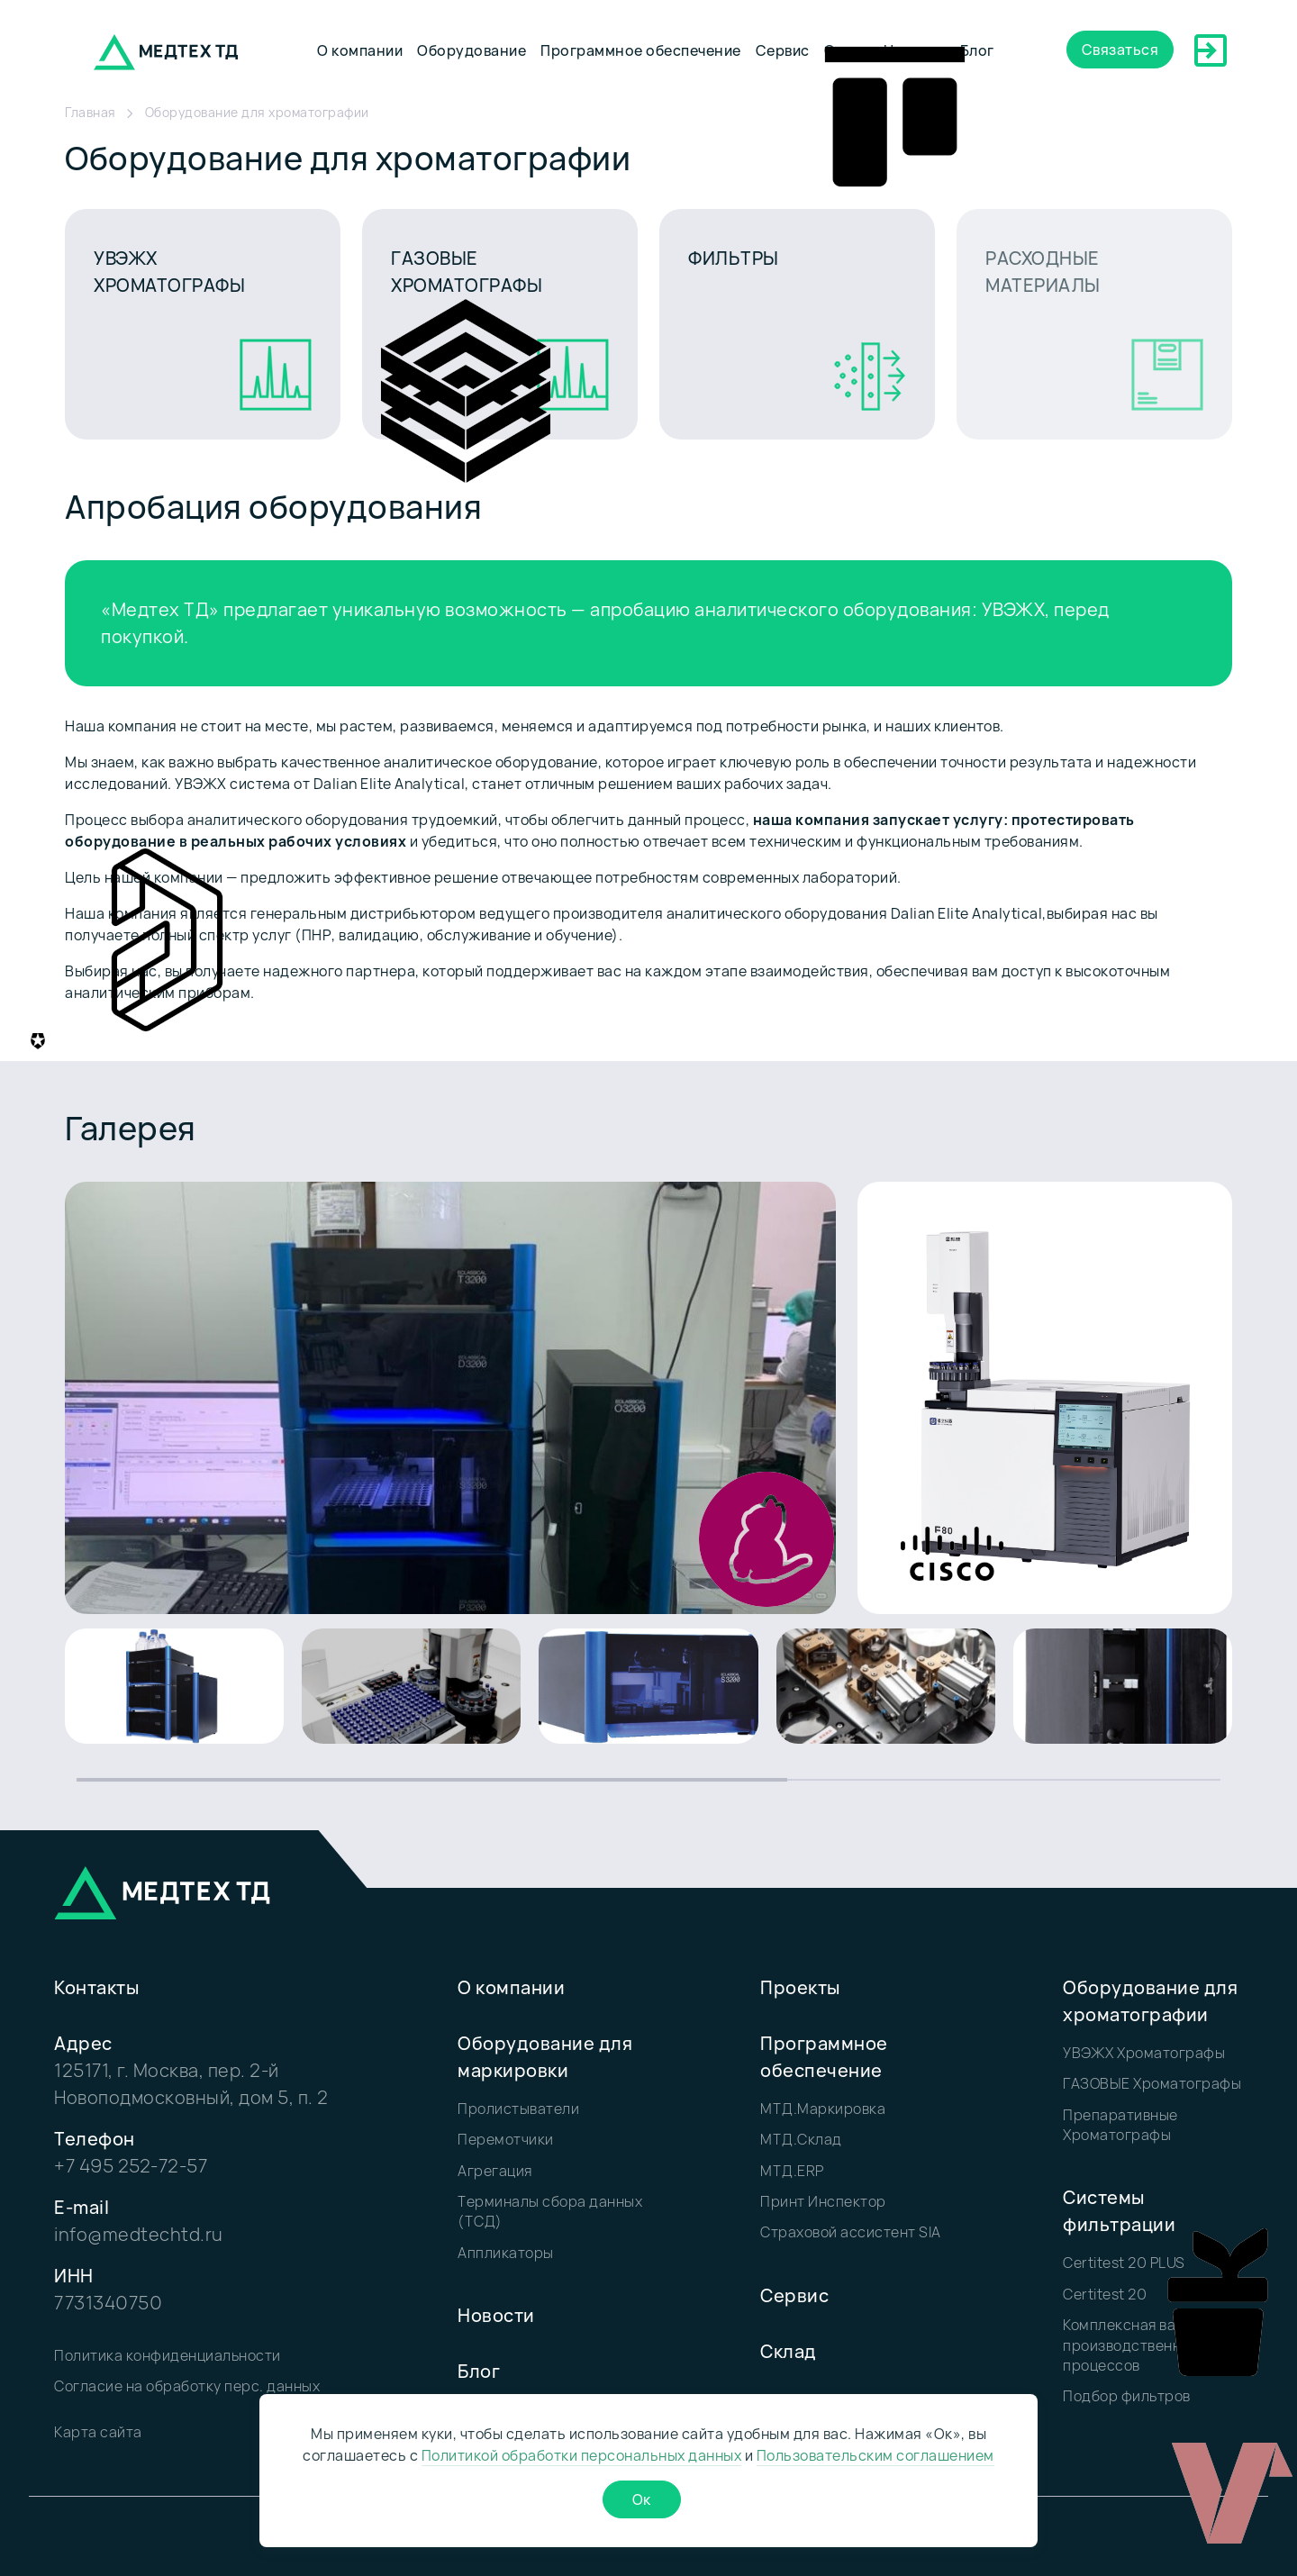  What do you see at coordinates (894, 116) in the screenshot?
I see `align items to the top of the container` at bounding box center [894, 116].